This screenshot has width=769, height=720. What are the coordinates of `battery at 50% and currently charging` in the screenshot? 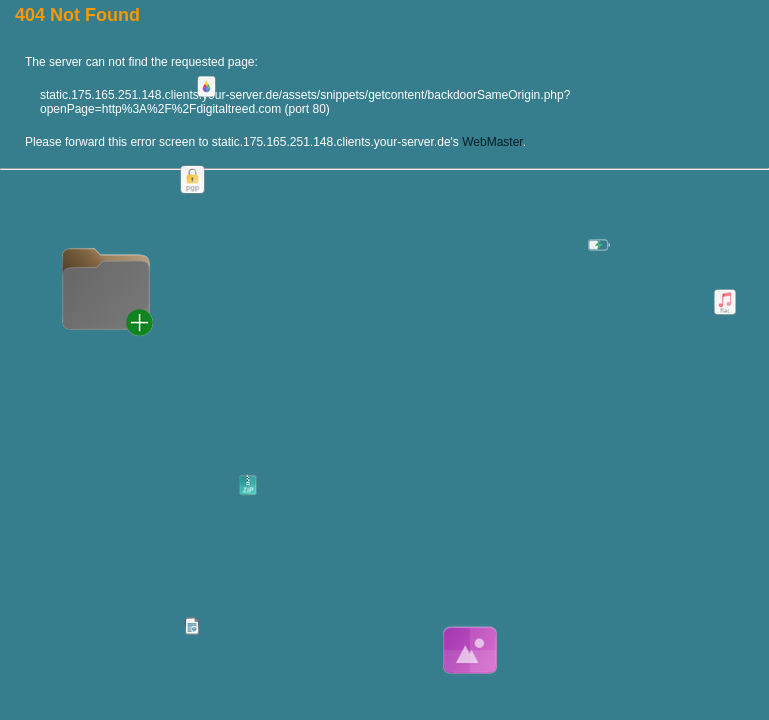 It's located at (599, 245).